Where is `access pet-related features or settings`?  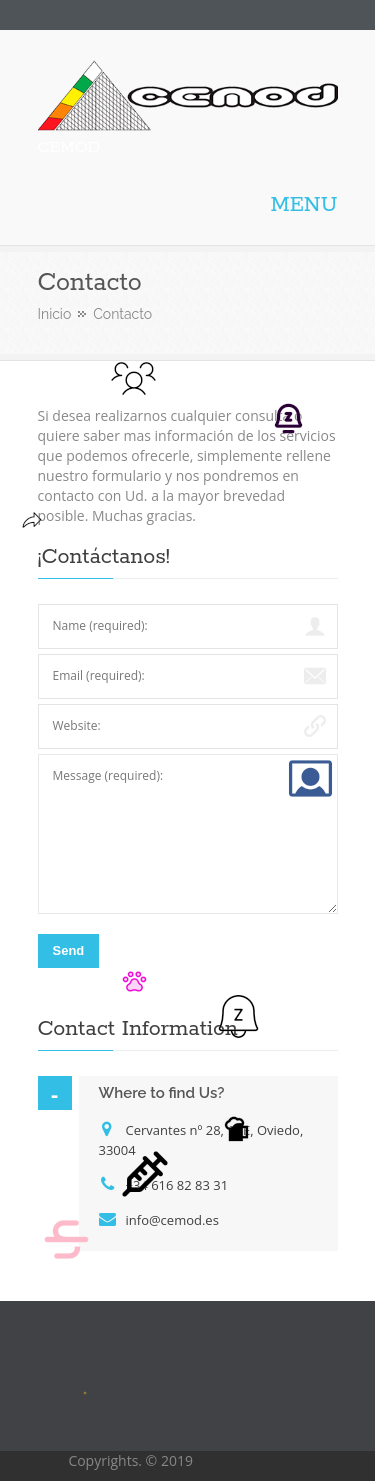
access pet-related features or settings is located at coordinates (134, 981).